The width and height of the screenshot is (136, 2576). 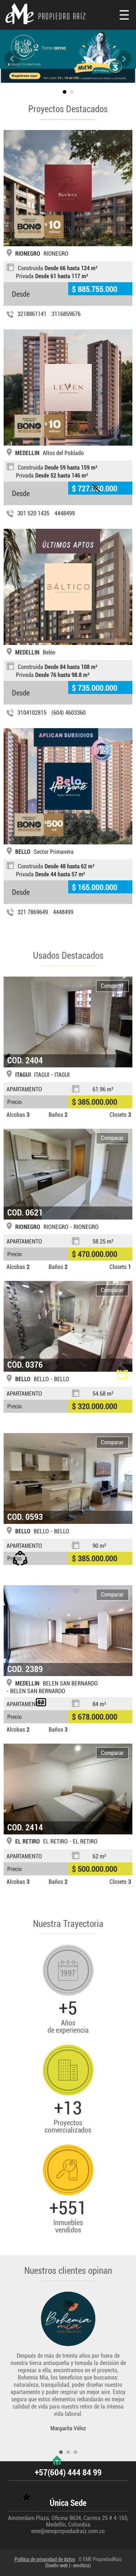 I want to click on ubuntu operating system logo, so click(x=20, y=1558).